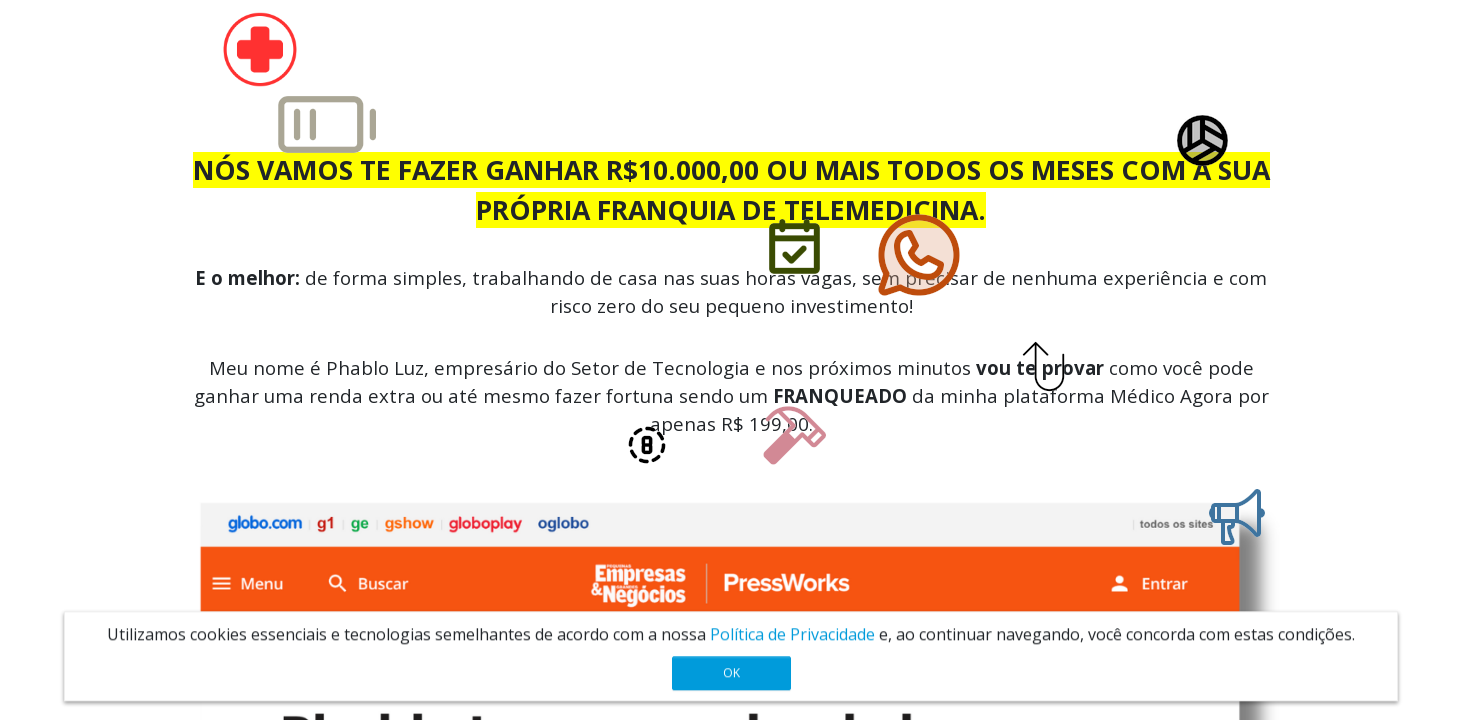  Describe the element at coordinates (1202, 140) in the screenshot. I see `access volleyball or sports-related content` at that location.